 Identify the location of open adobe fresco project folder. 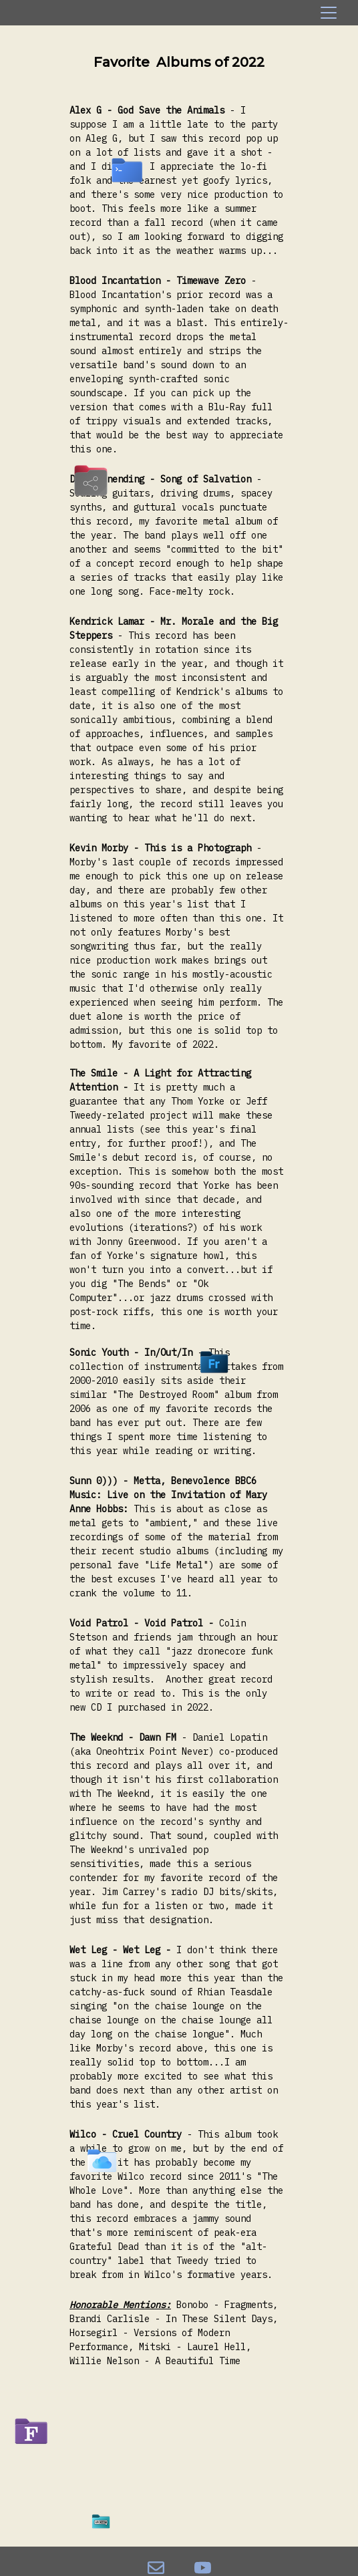
(214, 1363).